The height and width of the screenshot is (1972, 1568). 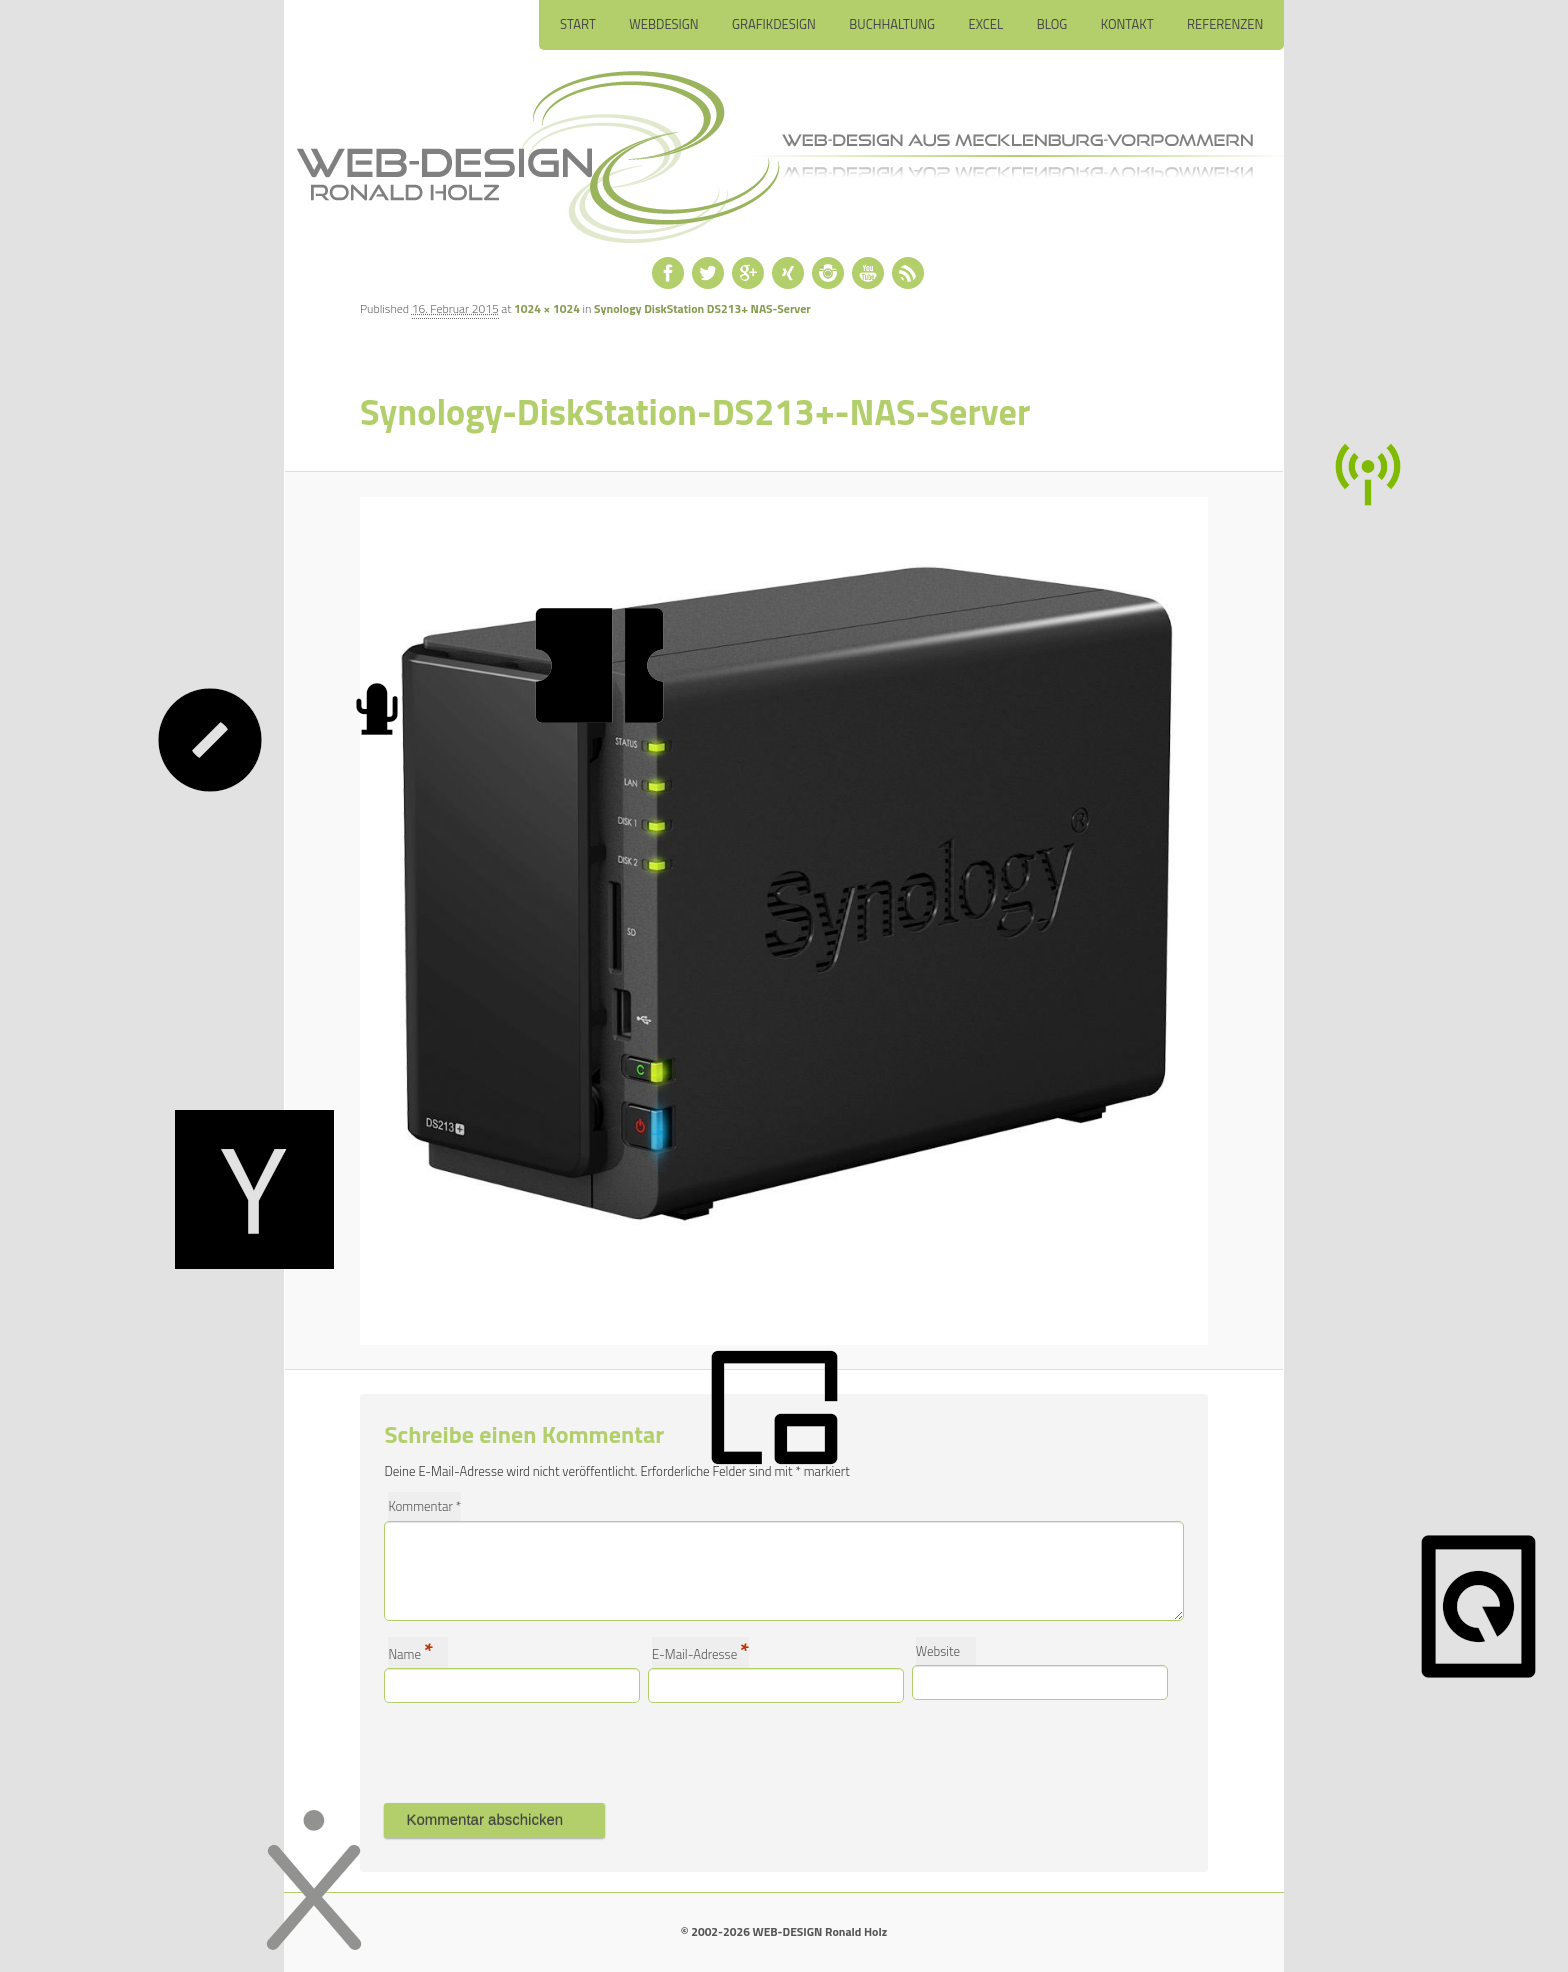 What do you see at coordinates (210, 740) in the screenshot?
I see `access compass or navigation features` at bounding box center [210, 740].